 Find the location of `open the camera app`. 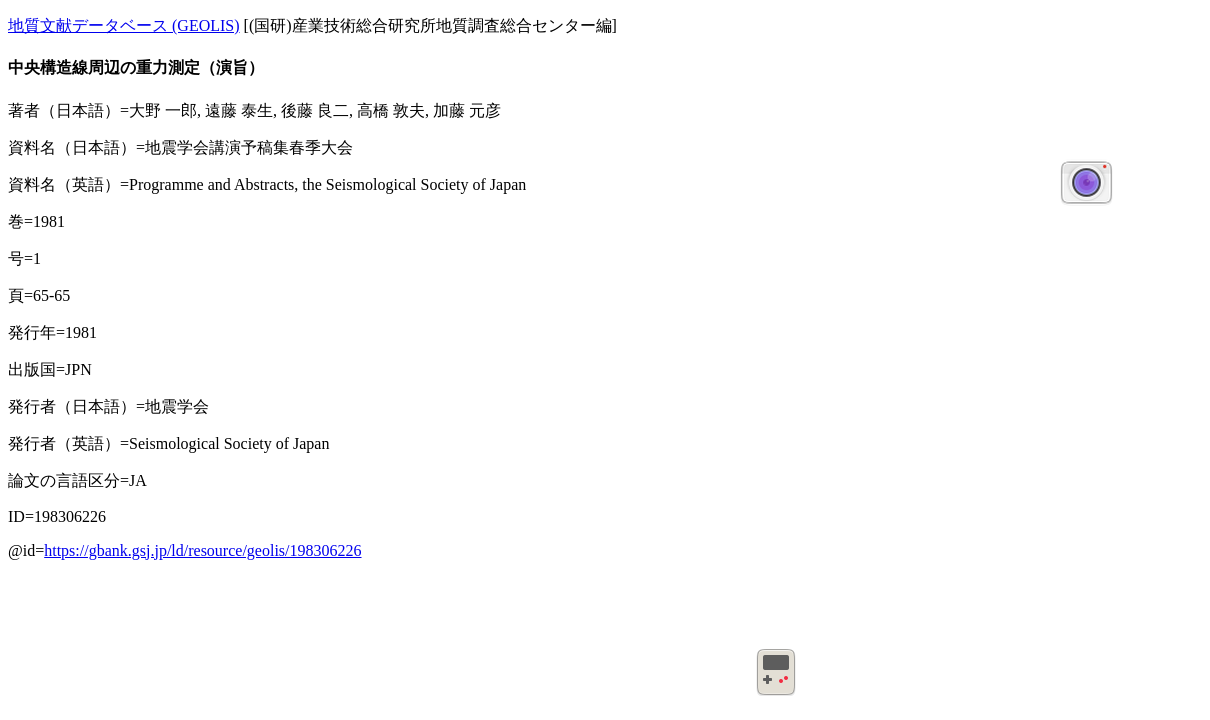

open the camera app is located at coordinates (1086, 182).